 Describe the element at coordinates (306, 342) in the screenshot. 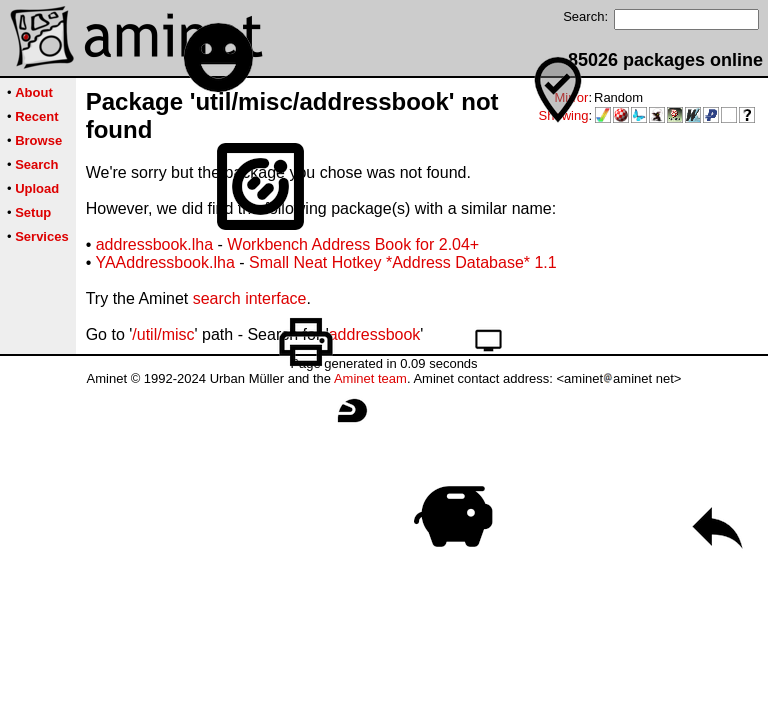

I see `print this document` at that location.